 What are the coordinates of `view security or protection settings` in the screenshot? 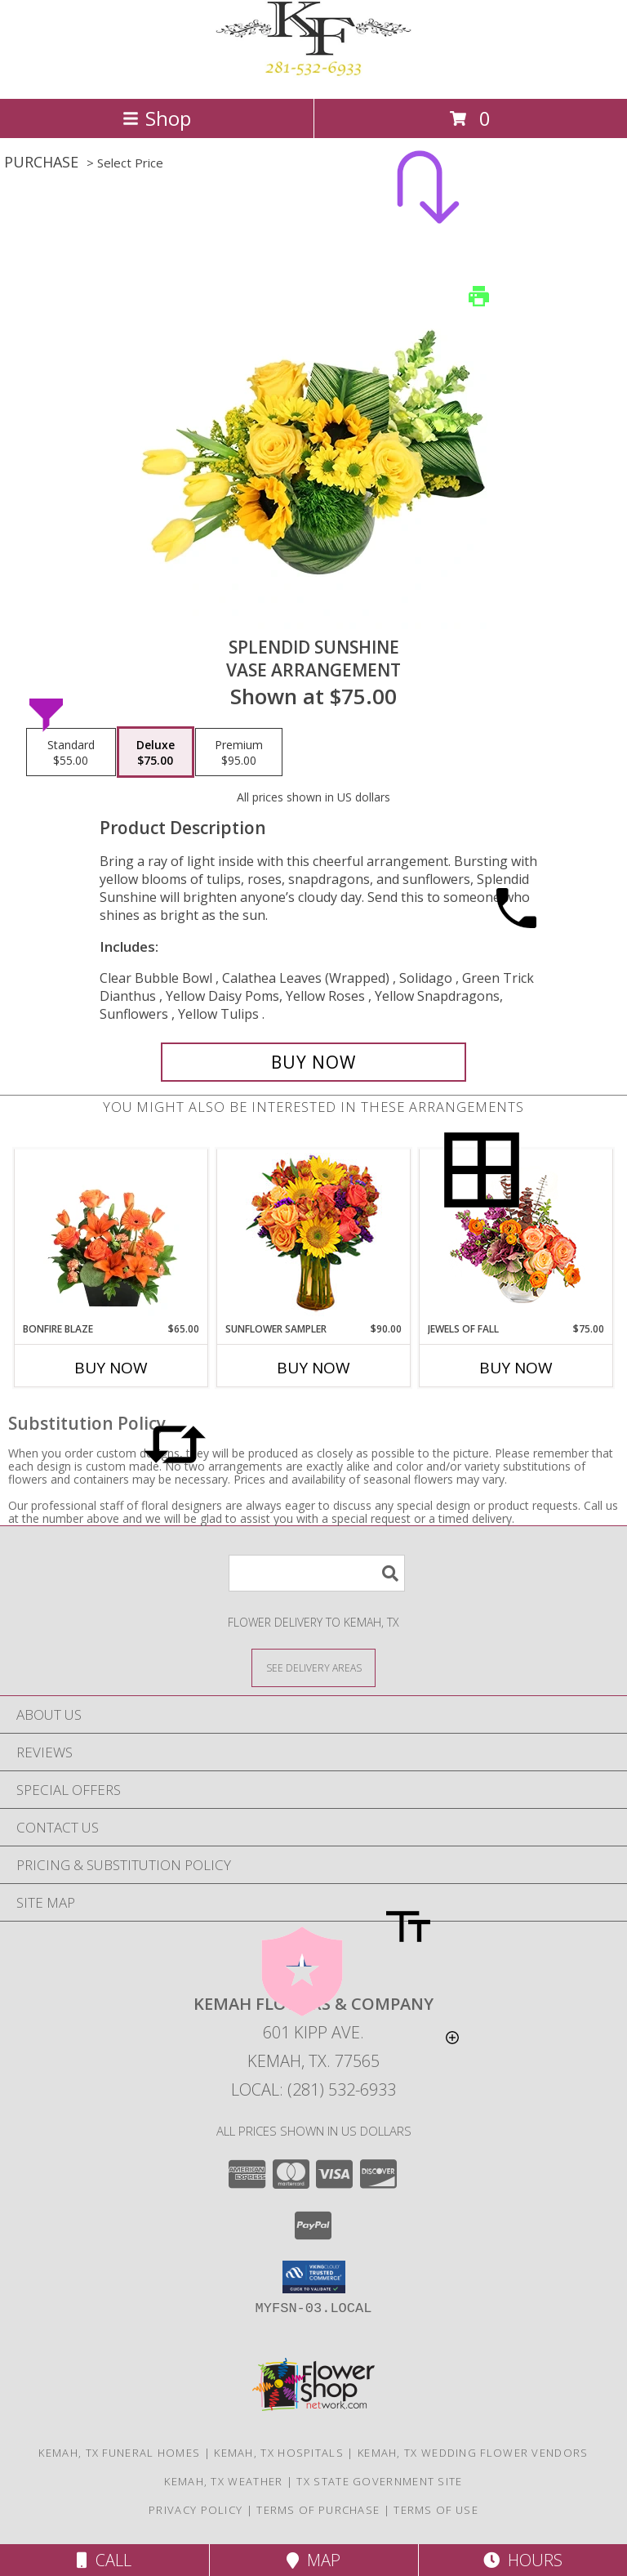 It's located at (302, 1971).